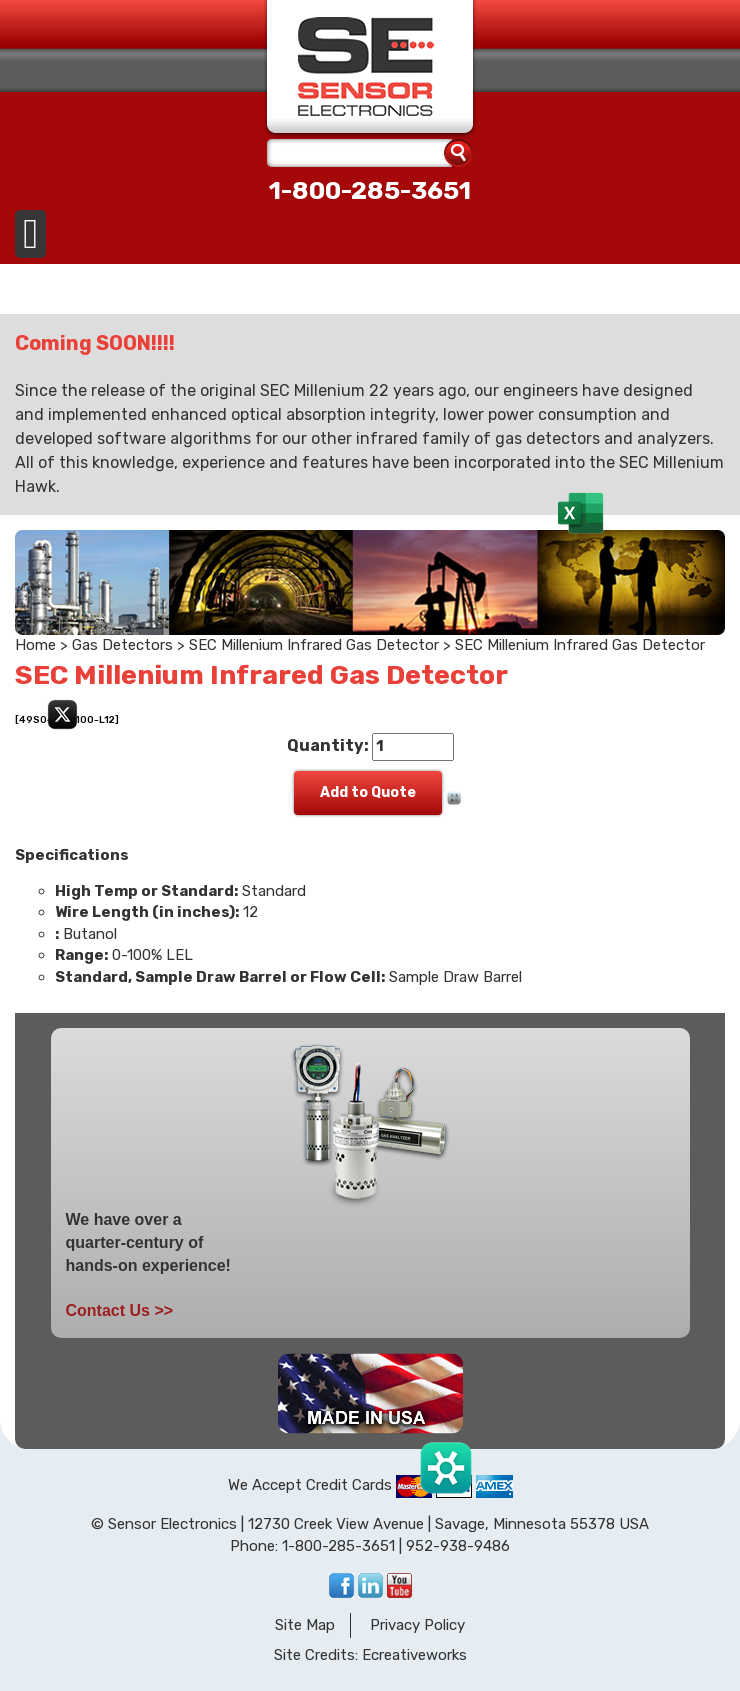  What do you see at coordinates (446, 1468) in the screenshot?
I see `open solaar app for managing logitech wireless devices` at bounding box center [446, 1468].